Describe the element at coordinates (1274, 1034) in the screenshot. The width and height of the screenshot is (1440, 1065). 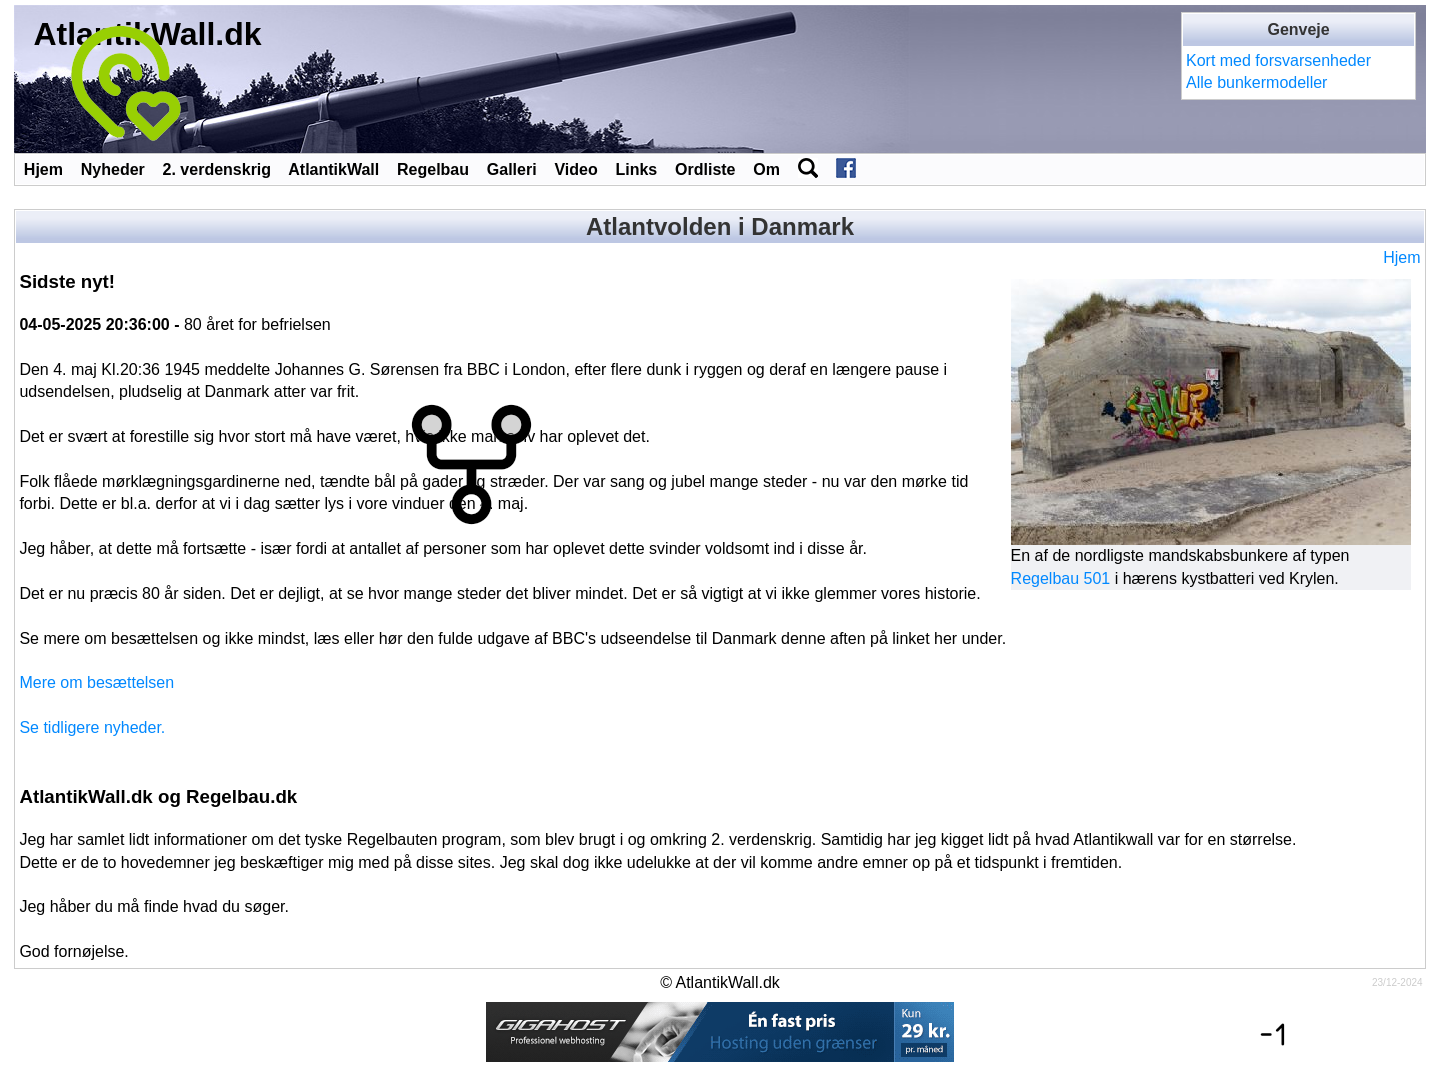
I see `decrease exposure by one stop` at that location.